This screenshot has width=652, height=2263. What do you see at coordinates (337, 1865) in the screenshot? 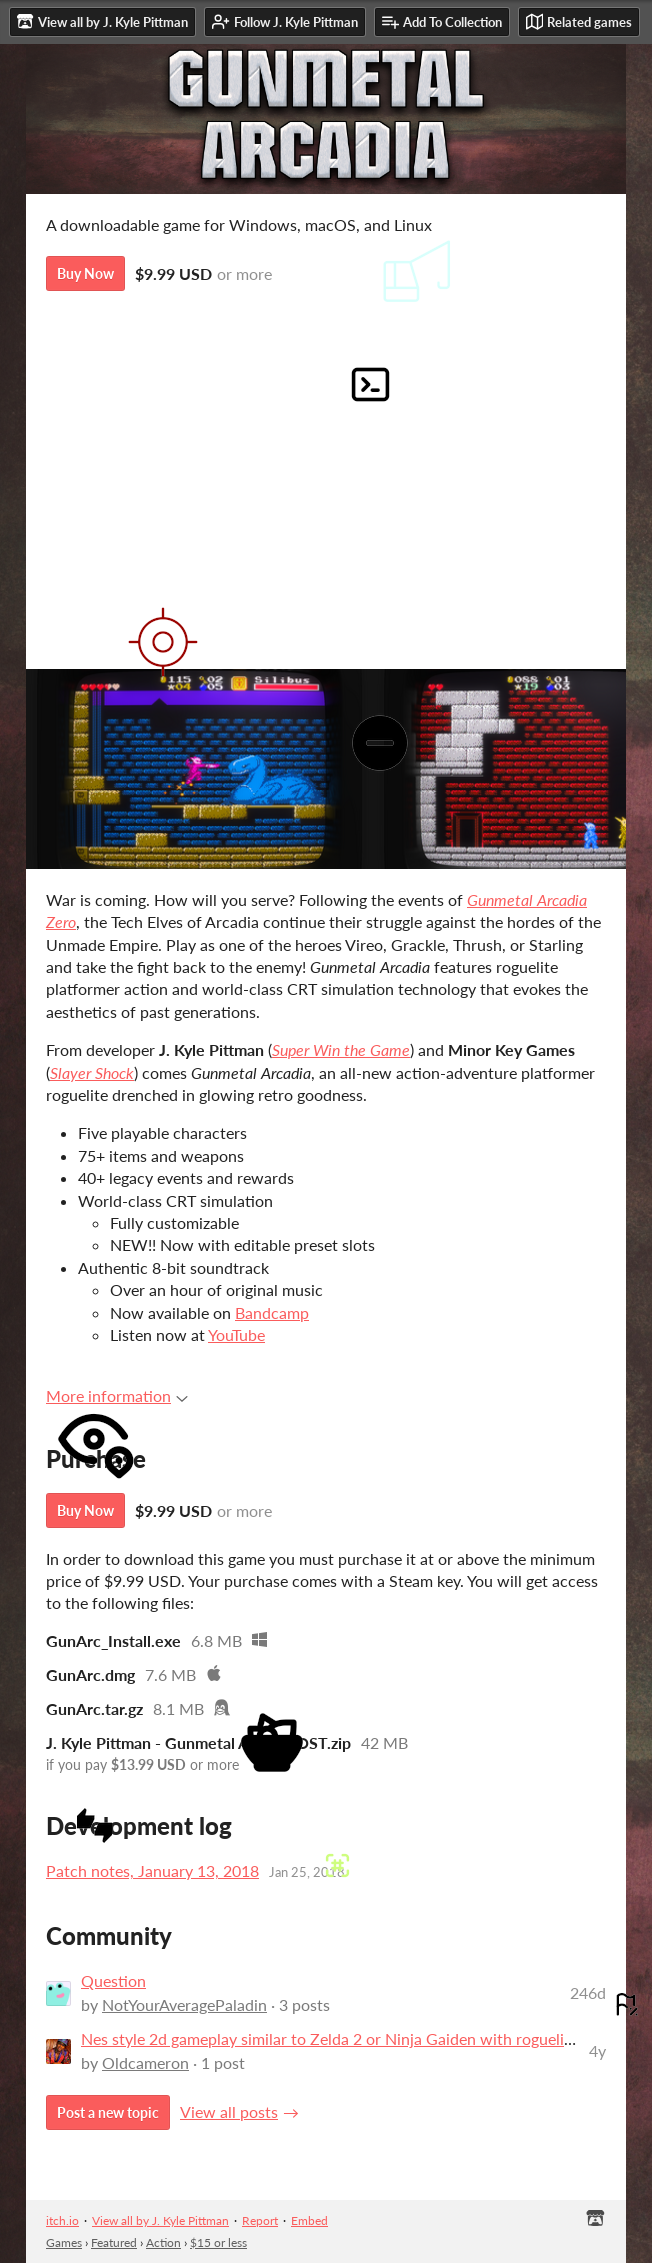
I see `scan a QR code or barcode` at bounding box center [337, 1865].